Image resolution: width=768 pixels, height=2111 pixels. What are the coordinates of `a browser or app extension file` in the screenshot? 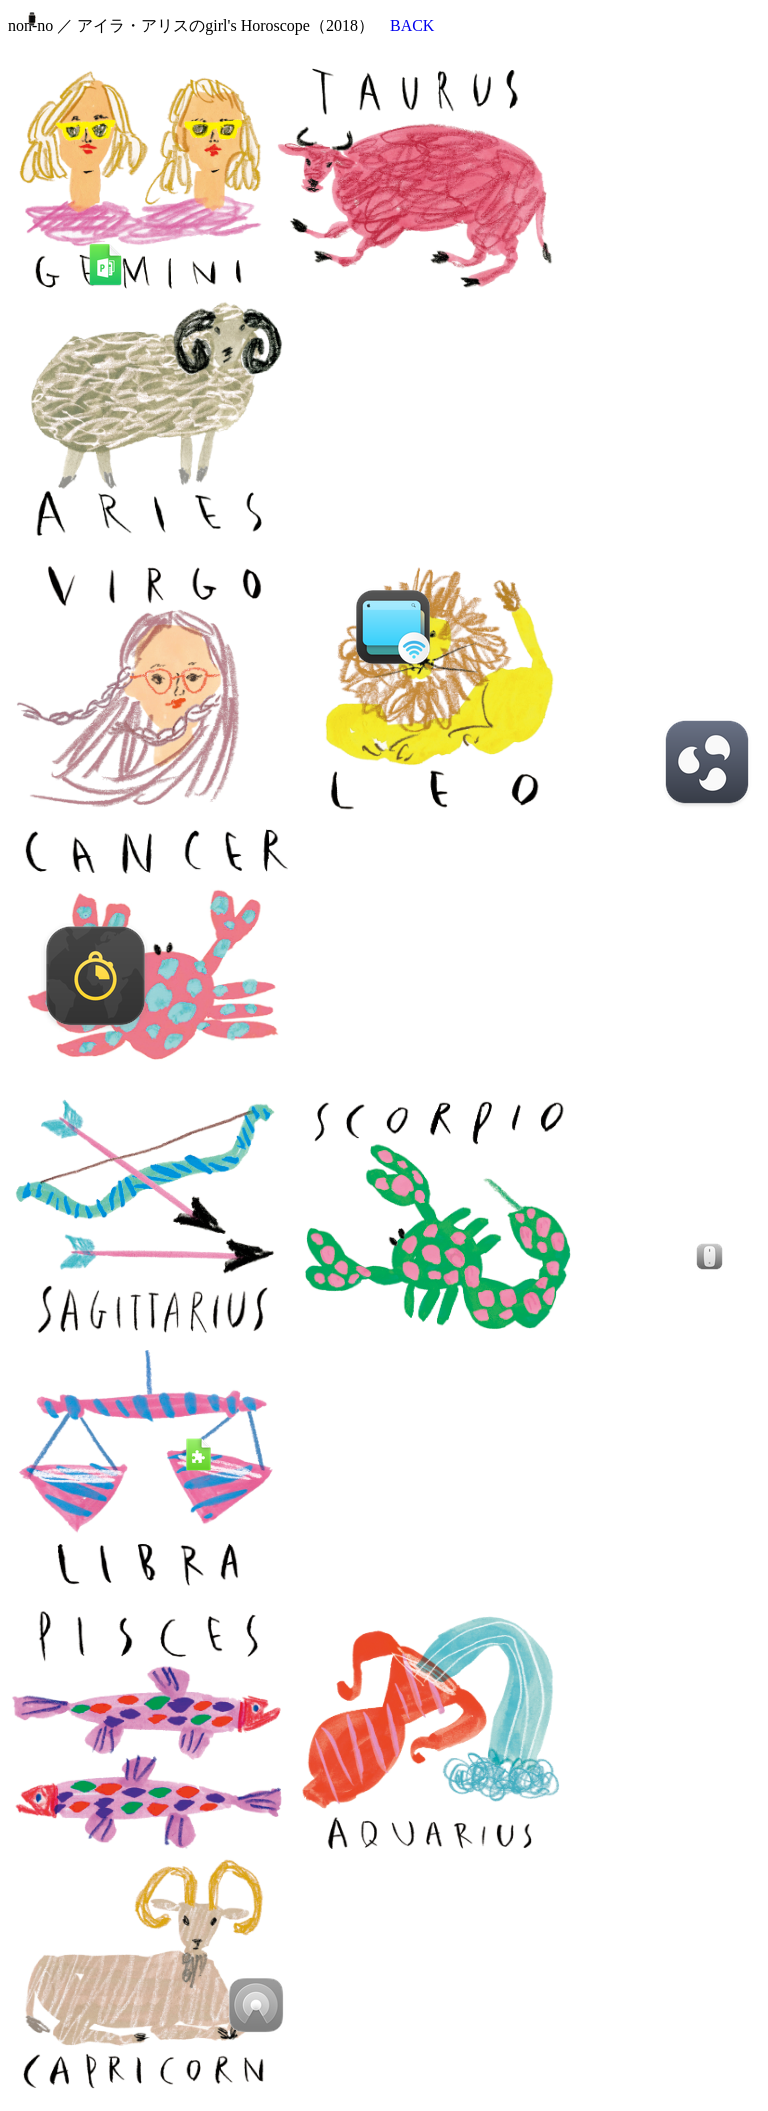 It's located at (231, 1455).